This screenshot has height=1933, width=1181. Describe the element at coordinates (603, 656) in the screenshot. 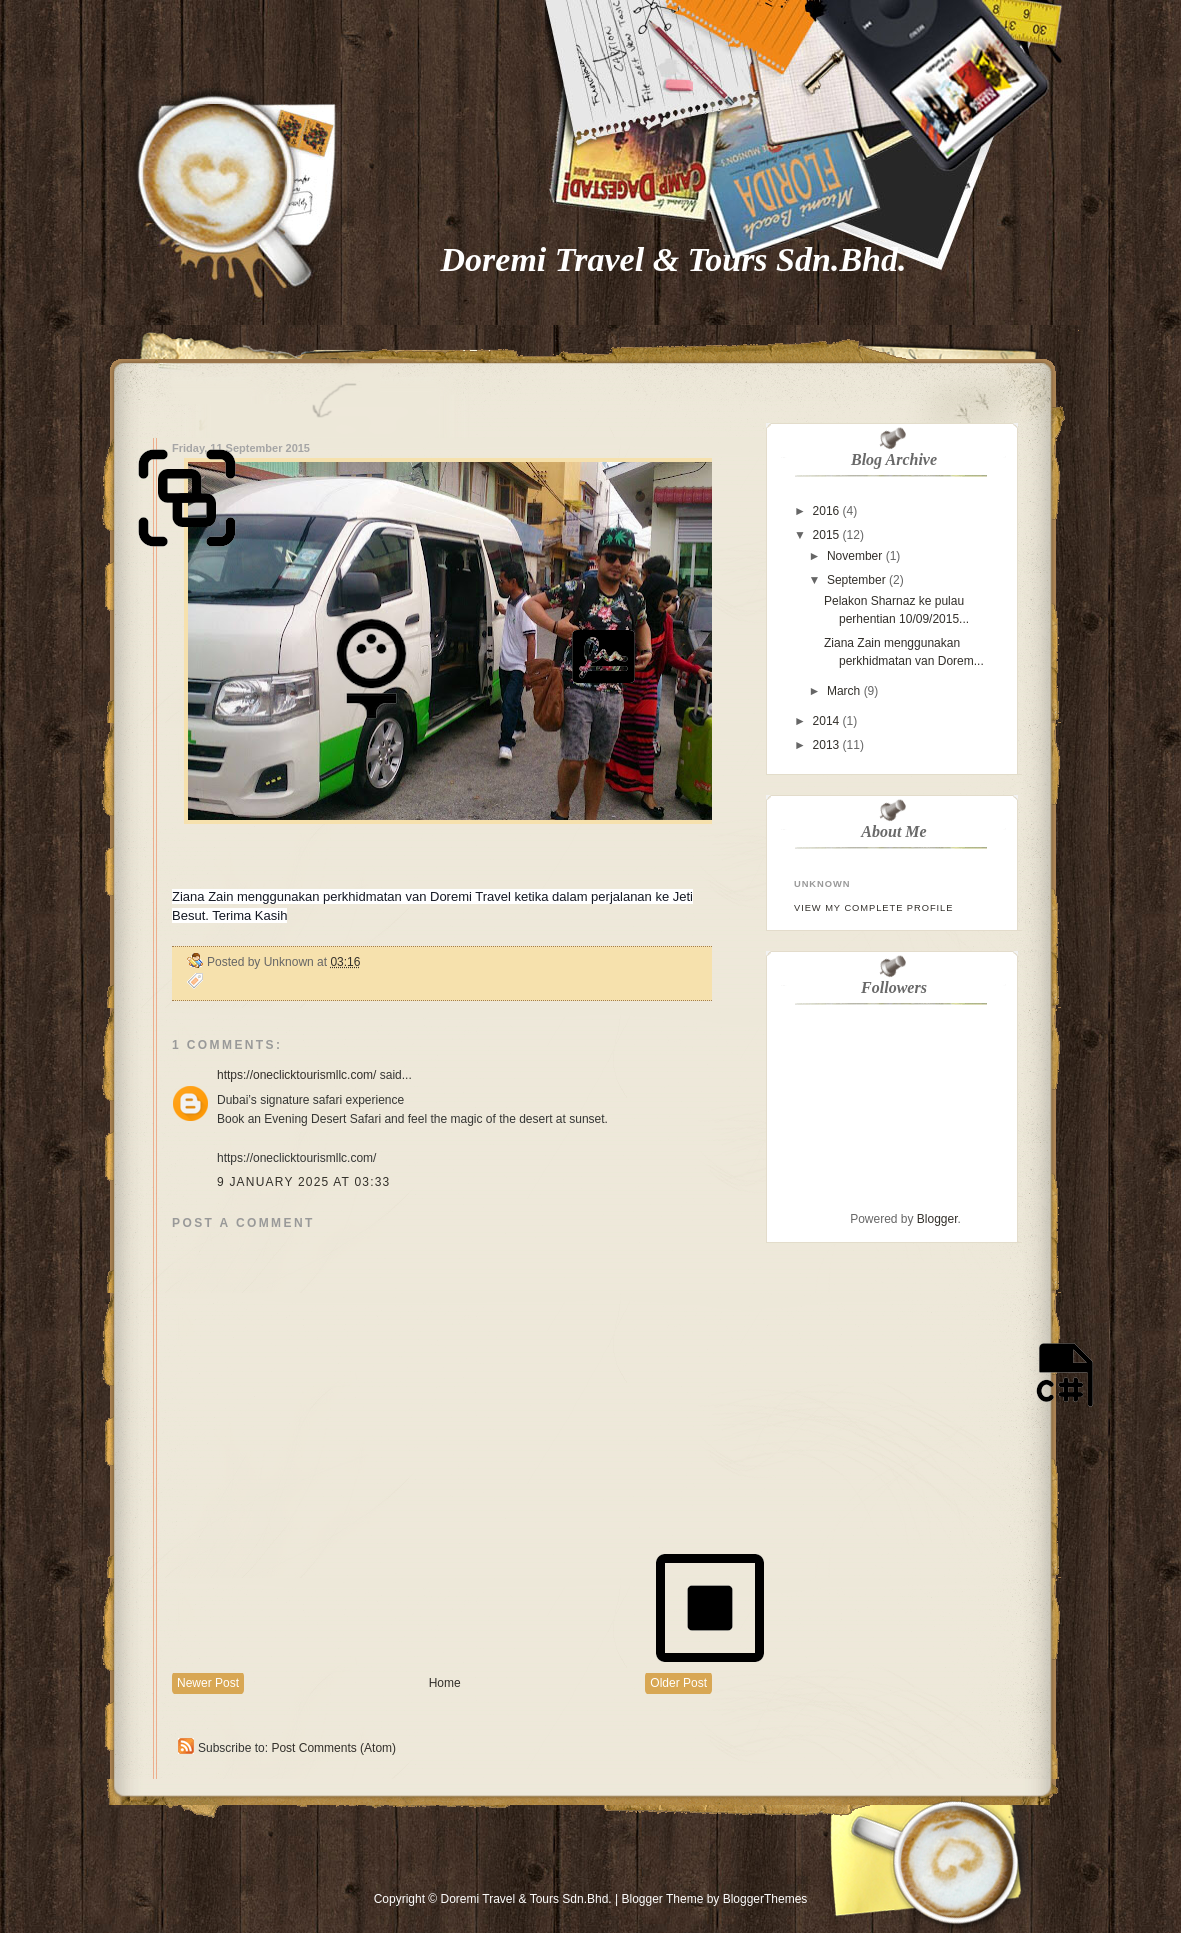

I see `add your signature to a document` at that location.